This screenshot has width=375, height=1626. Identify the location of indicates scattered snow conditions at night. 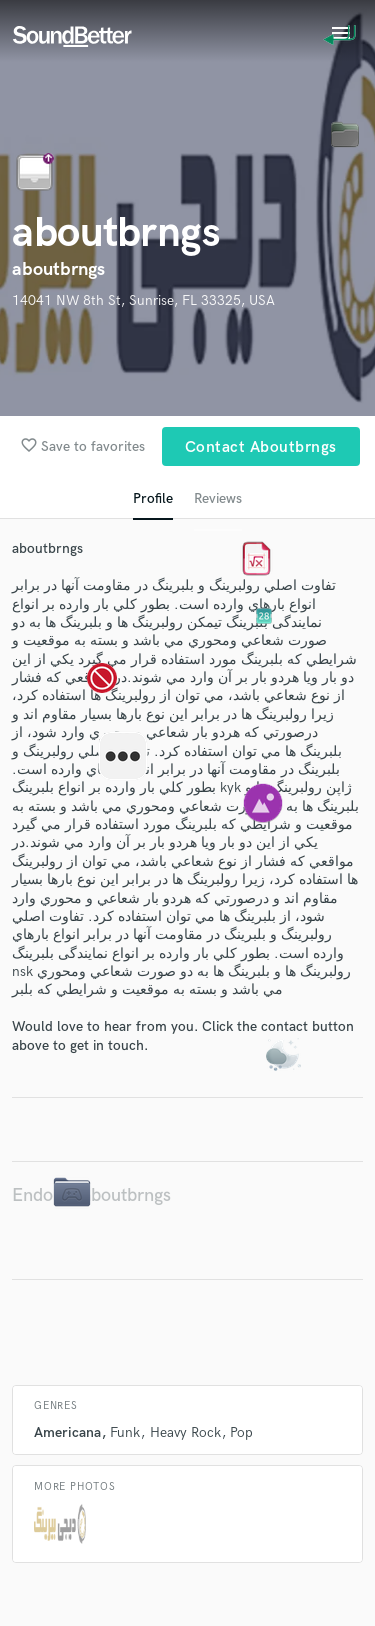
(283, 1054).